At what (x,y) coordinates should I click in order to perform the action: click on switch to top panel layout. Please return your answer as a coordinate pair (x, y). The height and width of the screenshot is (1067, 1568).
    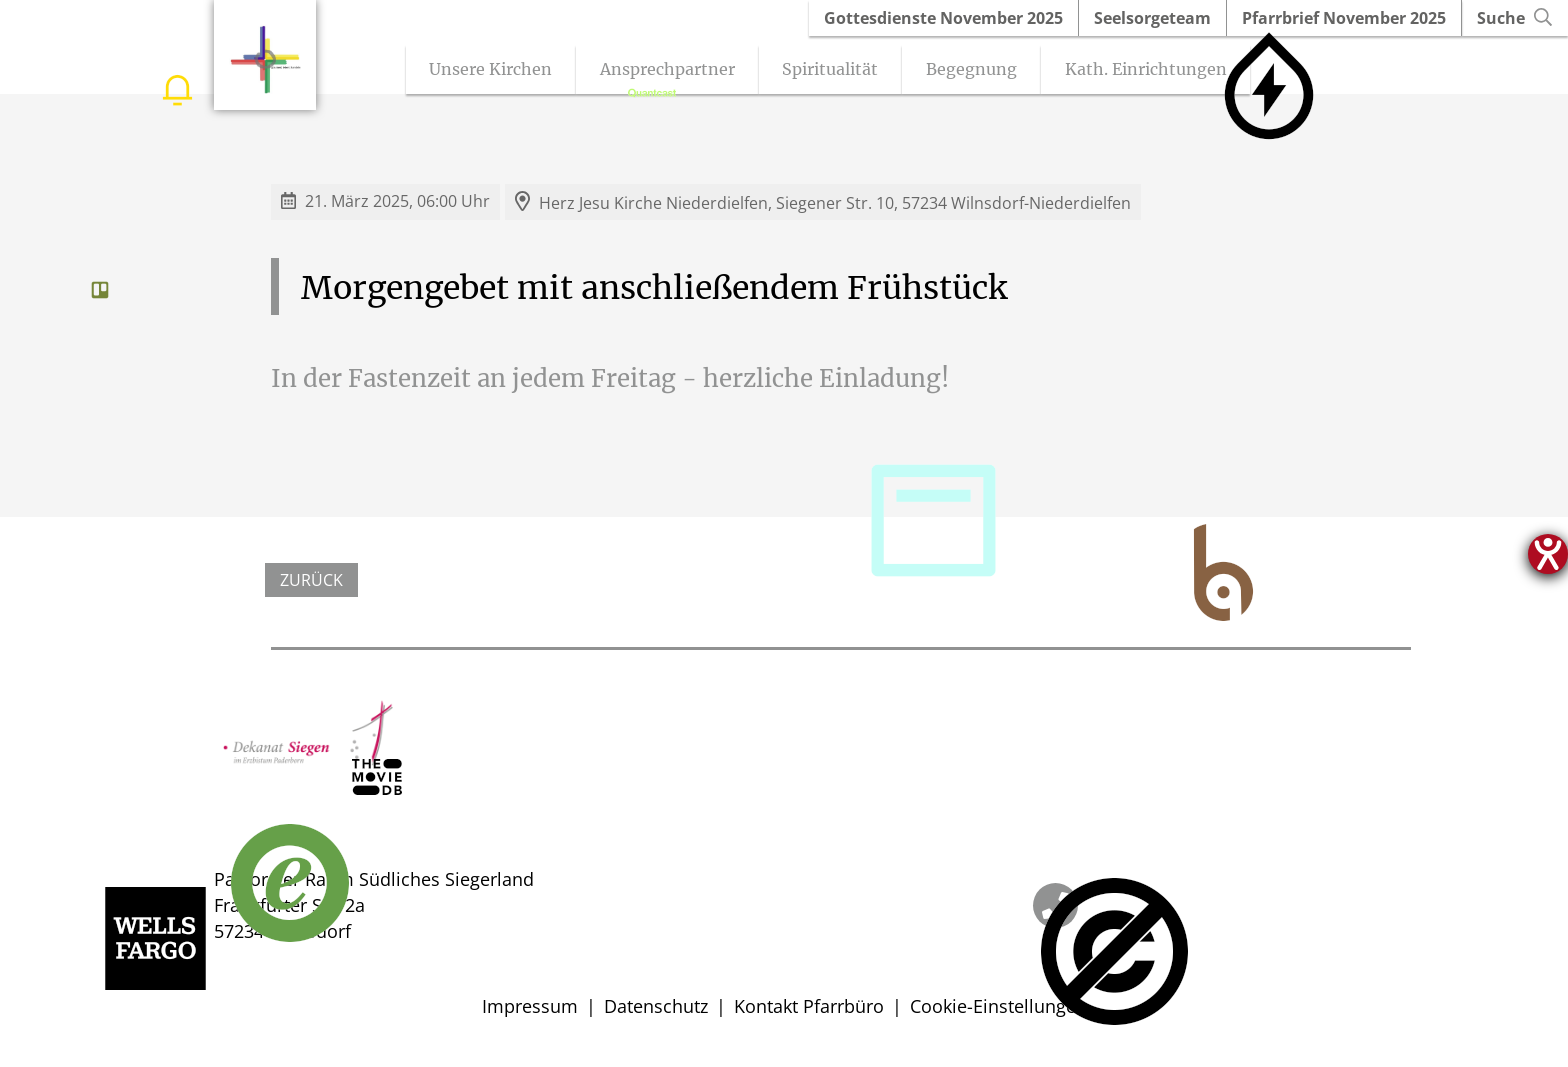
    Looking at the image, I should click on (933, 520).